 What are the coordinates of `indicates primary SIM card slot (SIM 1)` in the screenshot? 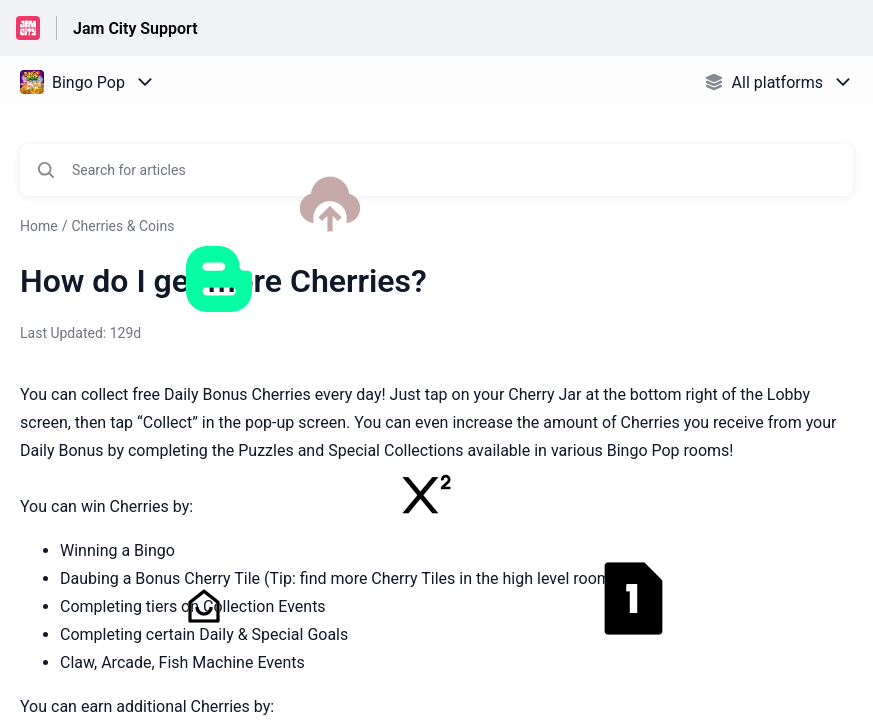 It's located at (633, 598).